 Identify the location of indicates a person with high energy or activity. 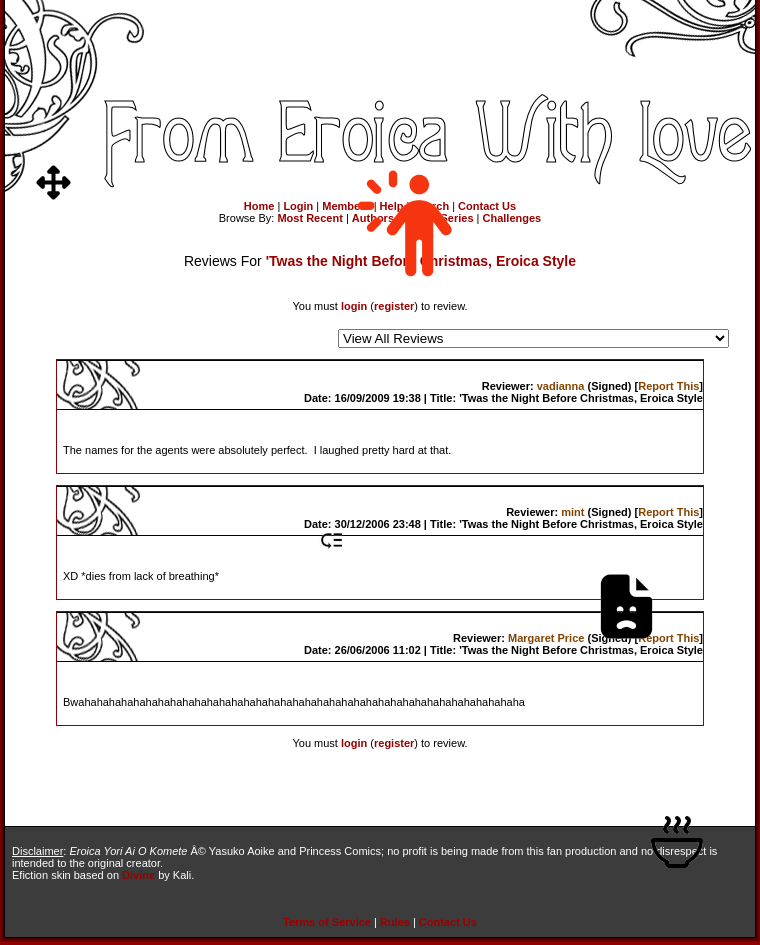
(413, 225).